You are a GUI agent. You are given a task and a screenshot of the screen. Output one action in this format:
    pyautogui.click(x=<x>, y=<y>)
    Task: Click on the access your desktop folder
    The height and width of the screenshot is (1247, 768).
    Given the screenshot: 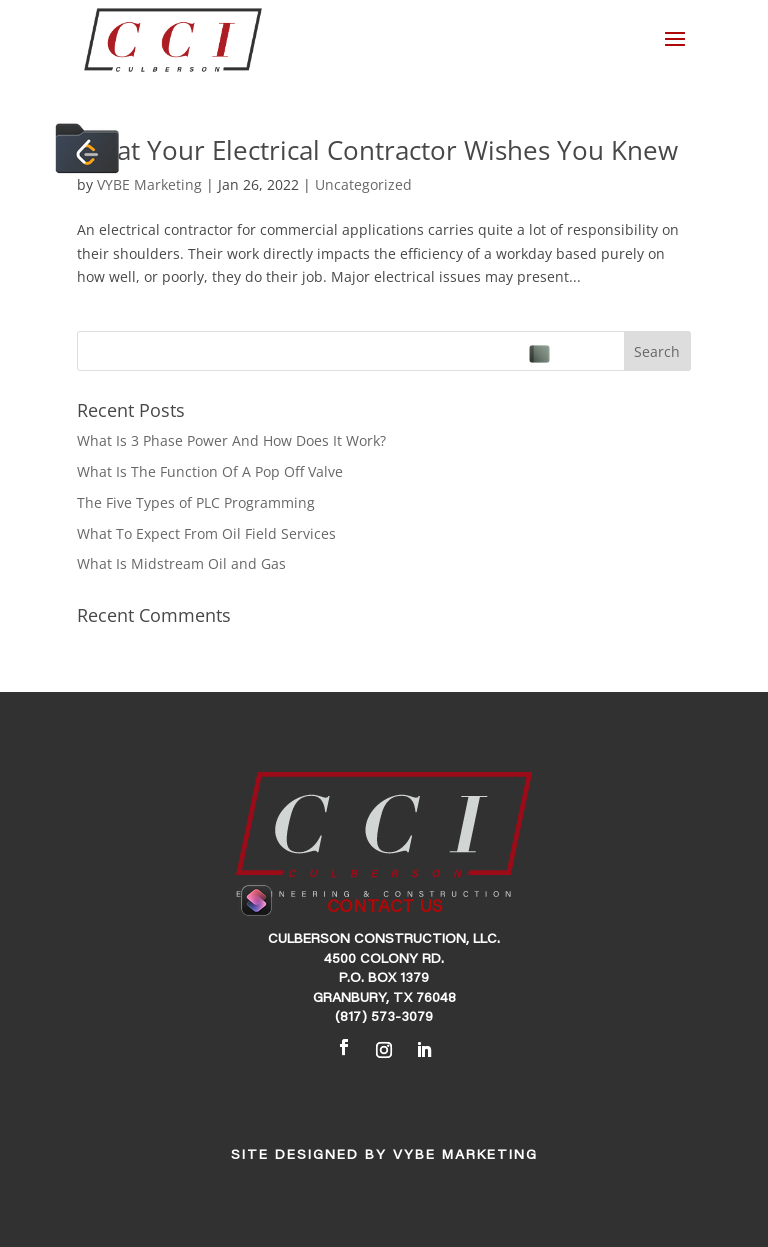 What is the action you would take?
    pyautogui.click(x=539, y=353)
    